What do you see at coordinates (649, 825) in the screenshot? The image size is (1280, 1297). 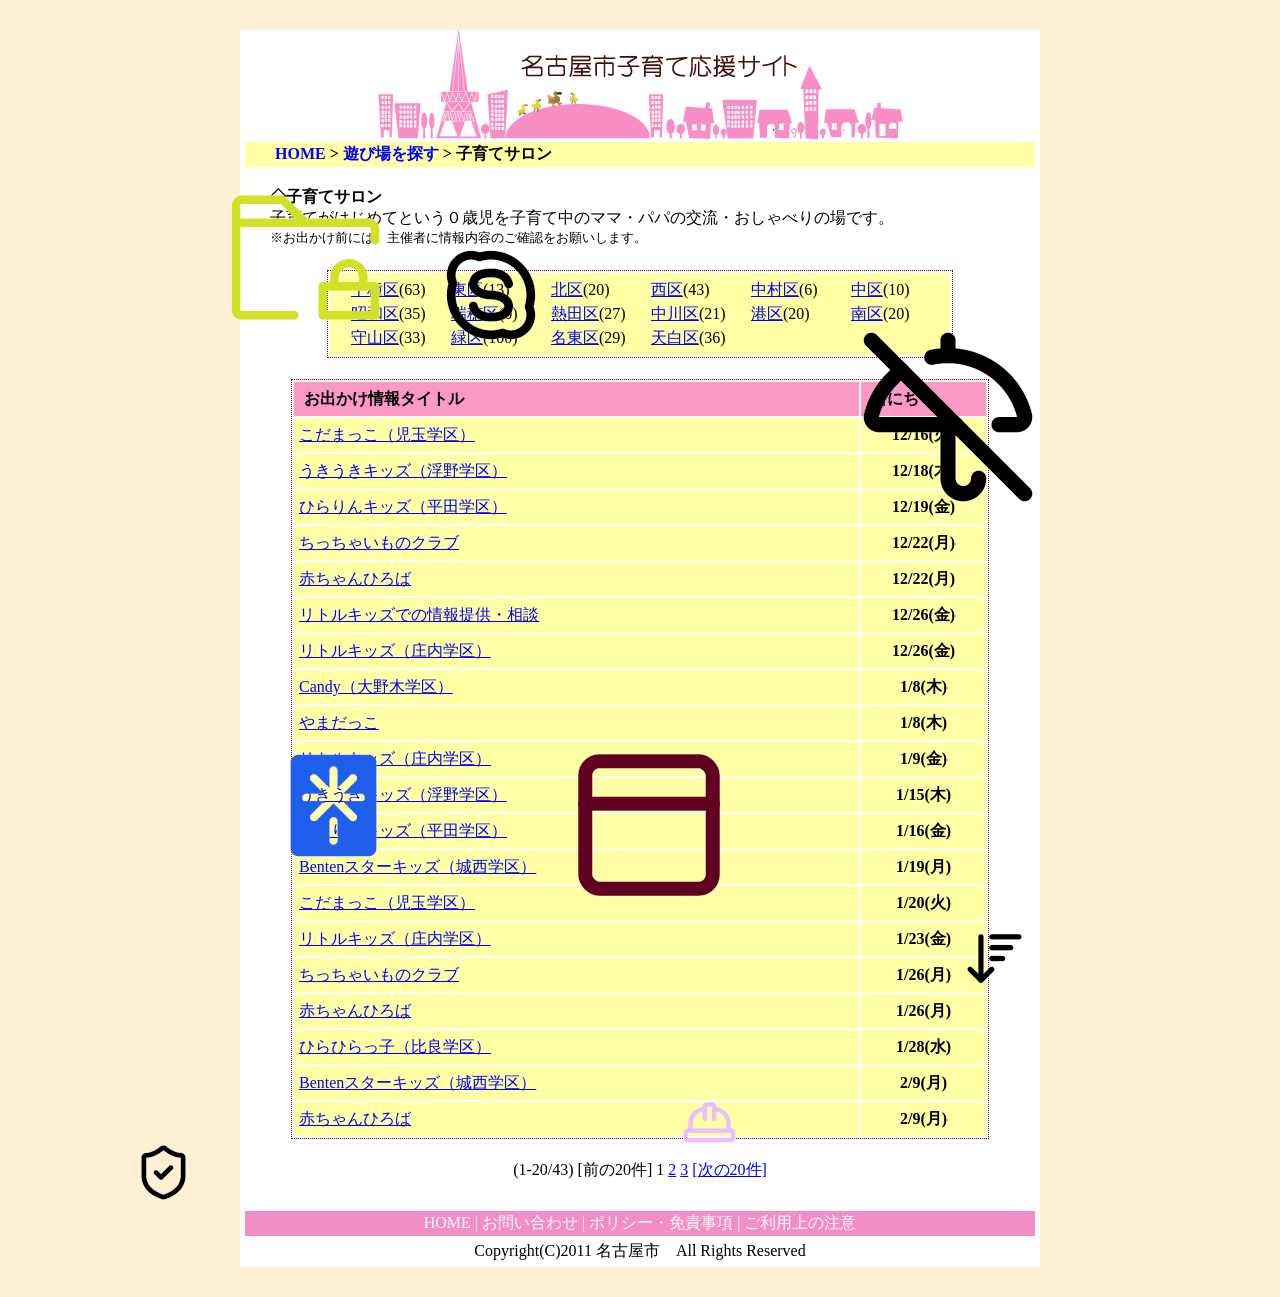 I see `toggle top panel visibility` at bounding box center [649, 825].